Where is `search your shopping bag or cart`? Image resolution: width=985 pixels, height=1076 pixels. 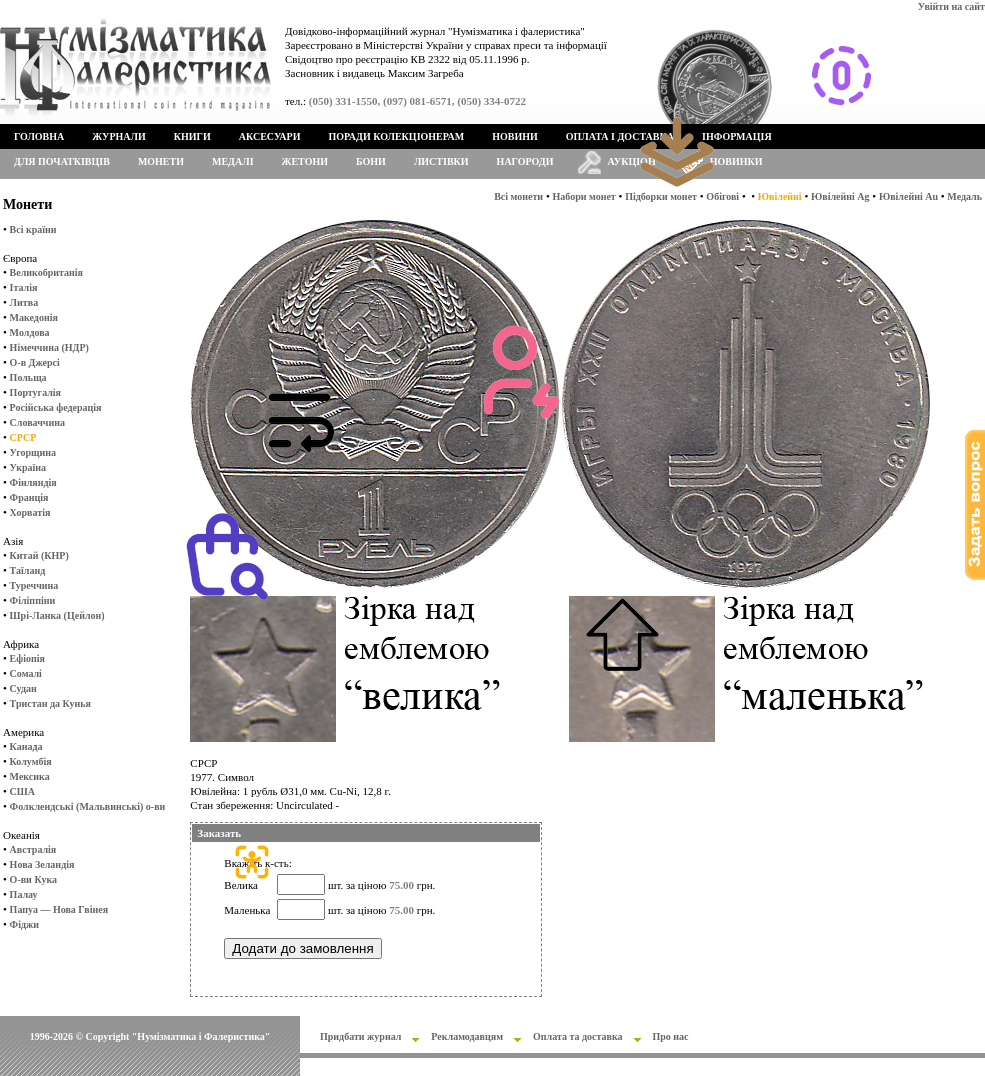 search your shopping bag or cart is located at coordinates (222, 554).